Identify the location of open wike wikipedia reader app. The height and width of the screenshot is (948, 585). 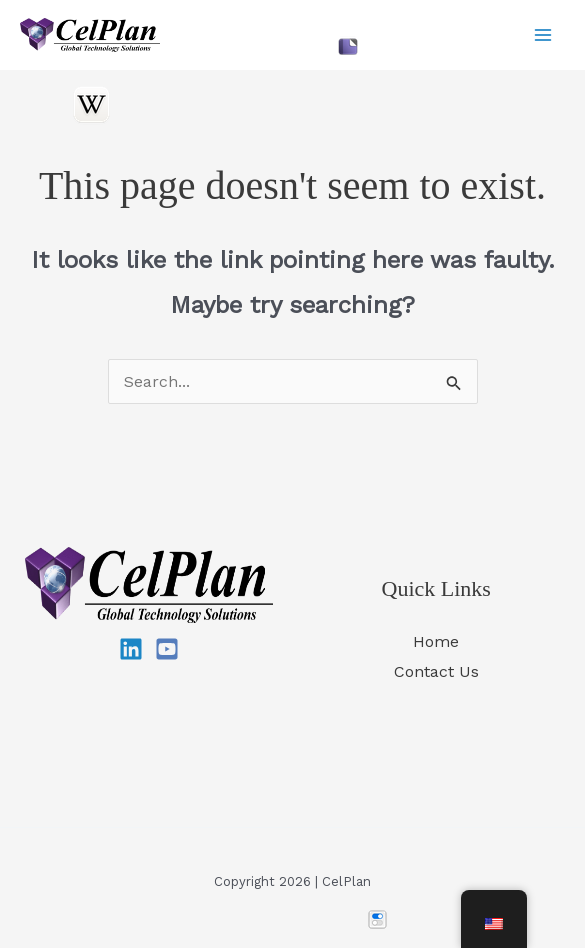
(91, 104).